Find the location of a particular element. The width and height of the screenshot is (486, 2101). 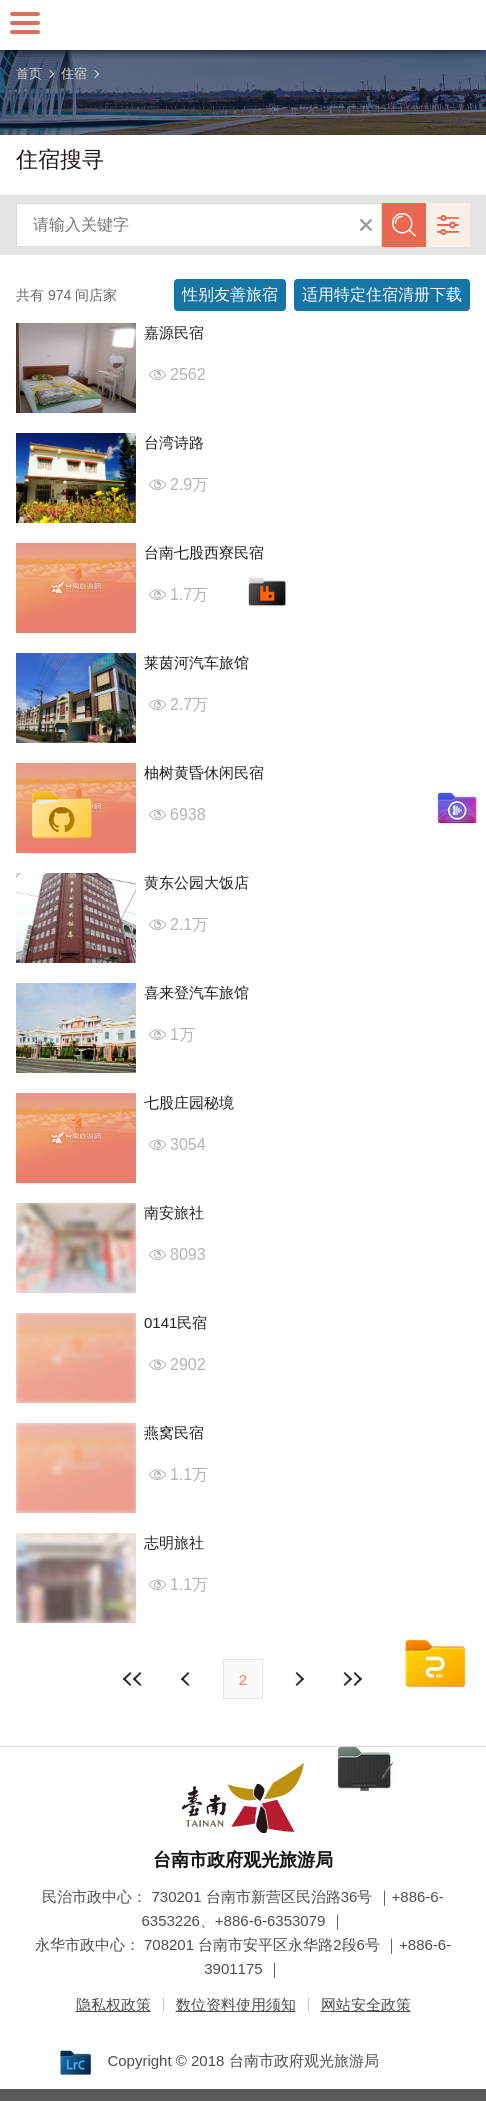

open wacom tablet files and drivers is located at coordinates (364, 1769).